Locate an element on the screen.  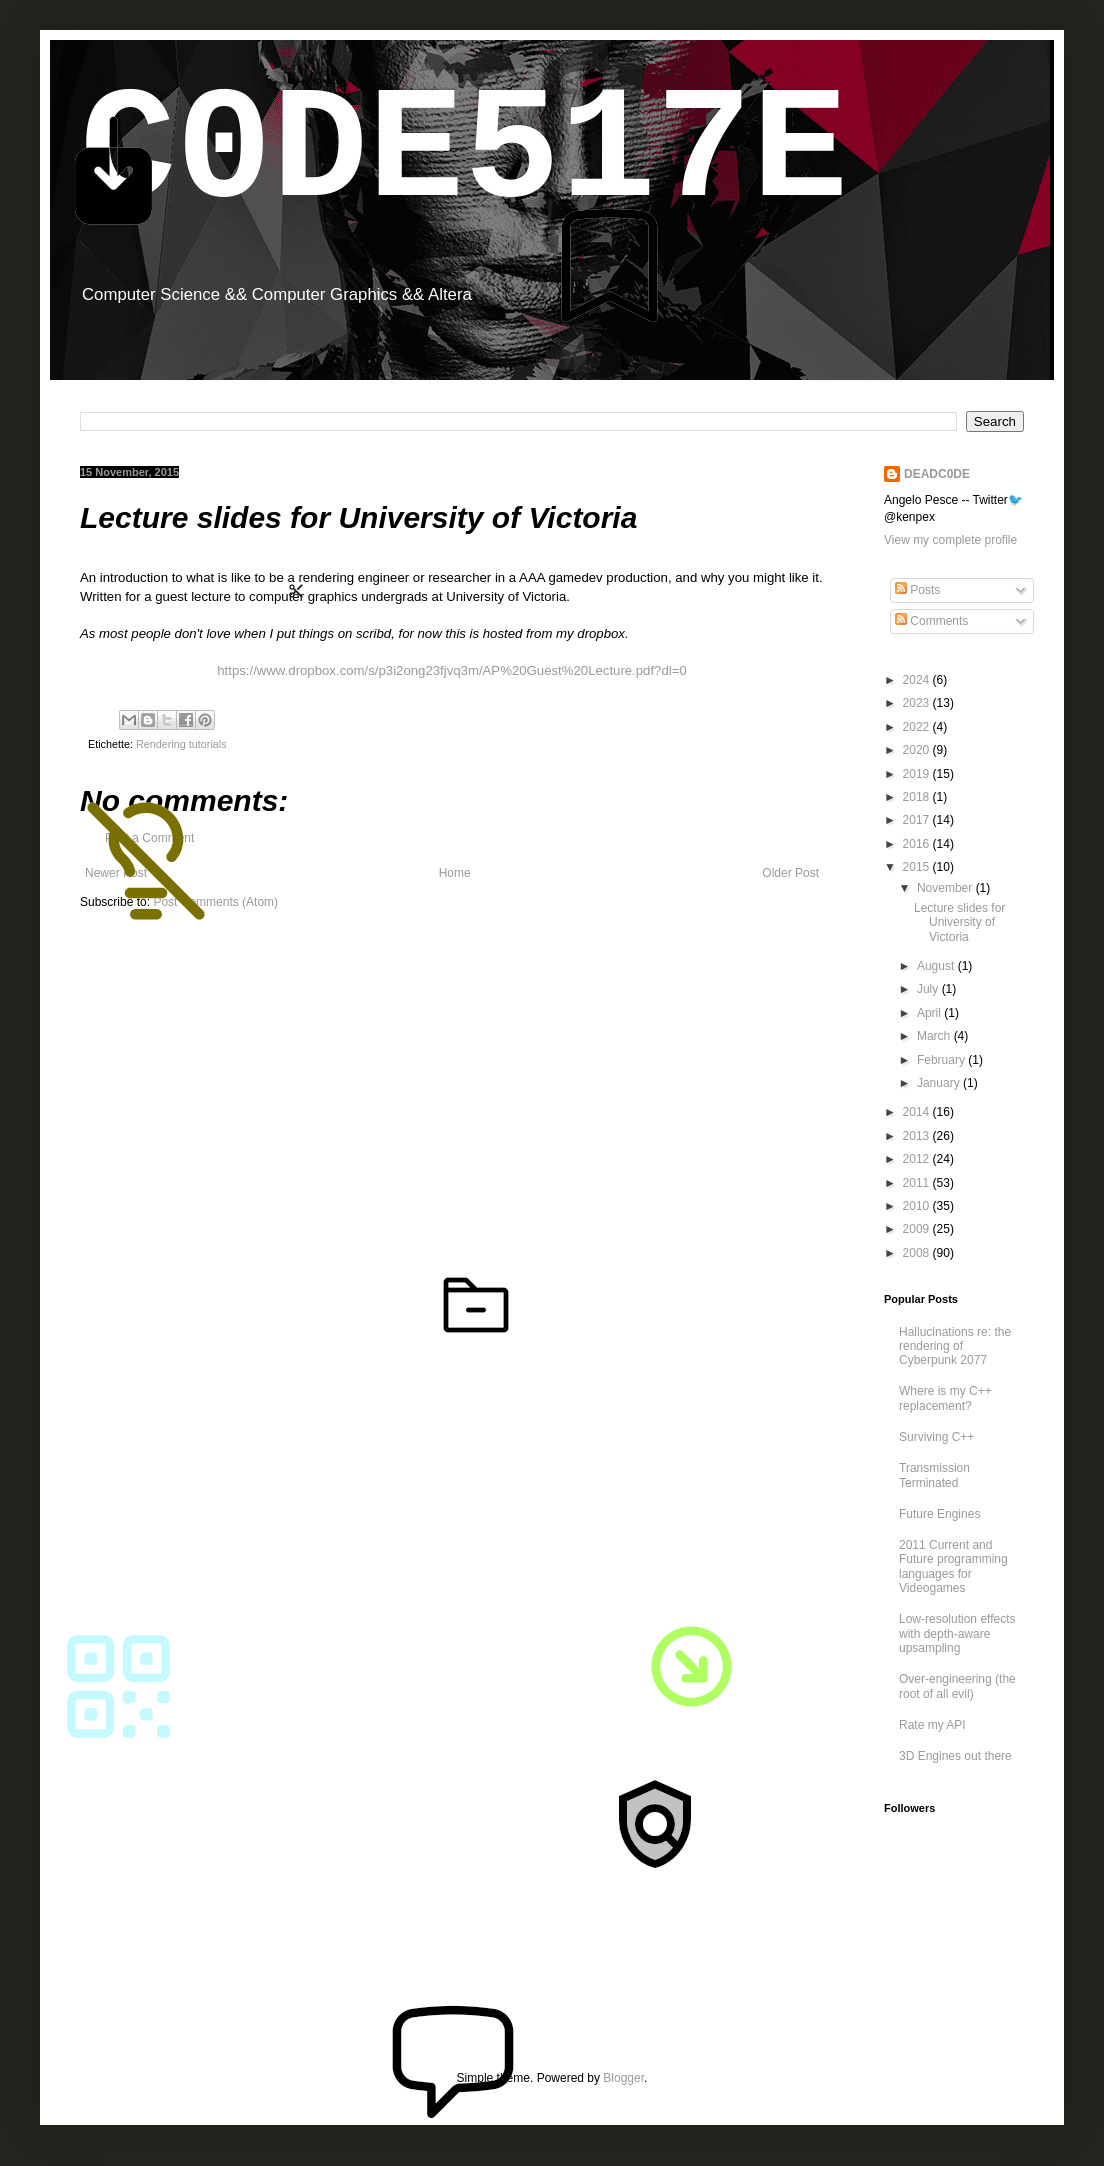
remove a file or item from this folder is located at coordinates (476, 1305).